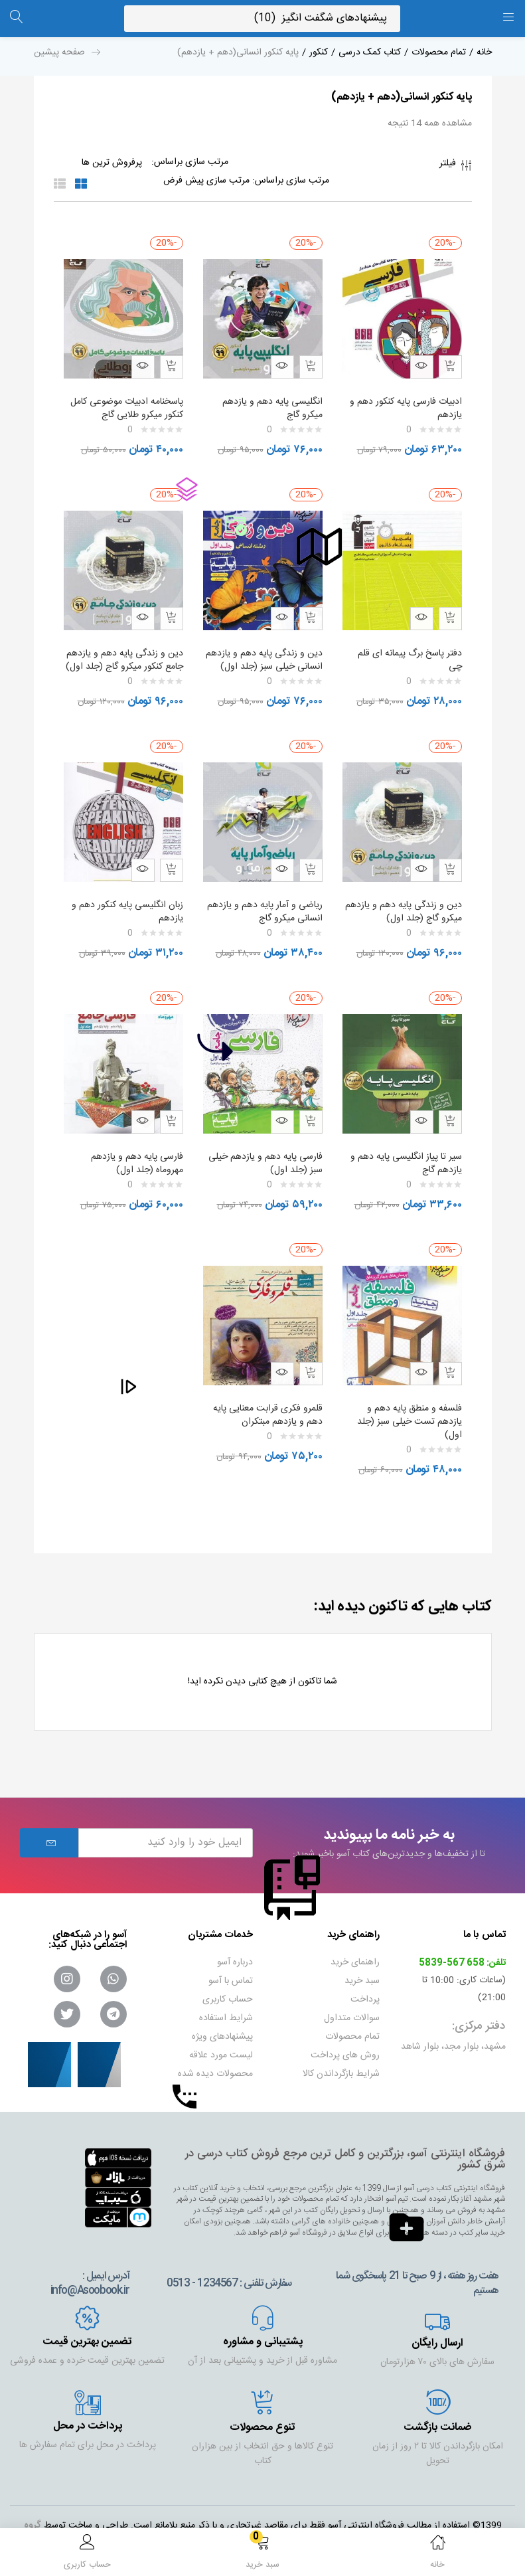 The image size is (525, 2576). Describe the element at coordinates (128, 1387) in the screenshot. I see `continue debugging to the next breakpoint` at that location.